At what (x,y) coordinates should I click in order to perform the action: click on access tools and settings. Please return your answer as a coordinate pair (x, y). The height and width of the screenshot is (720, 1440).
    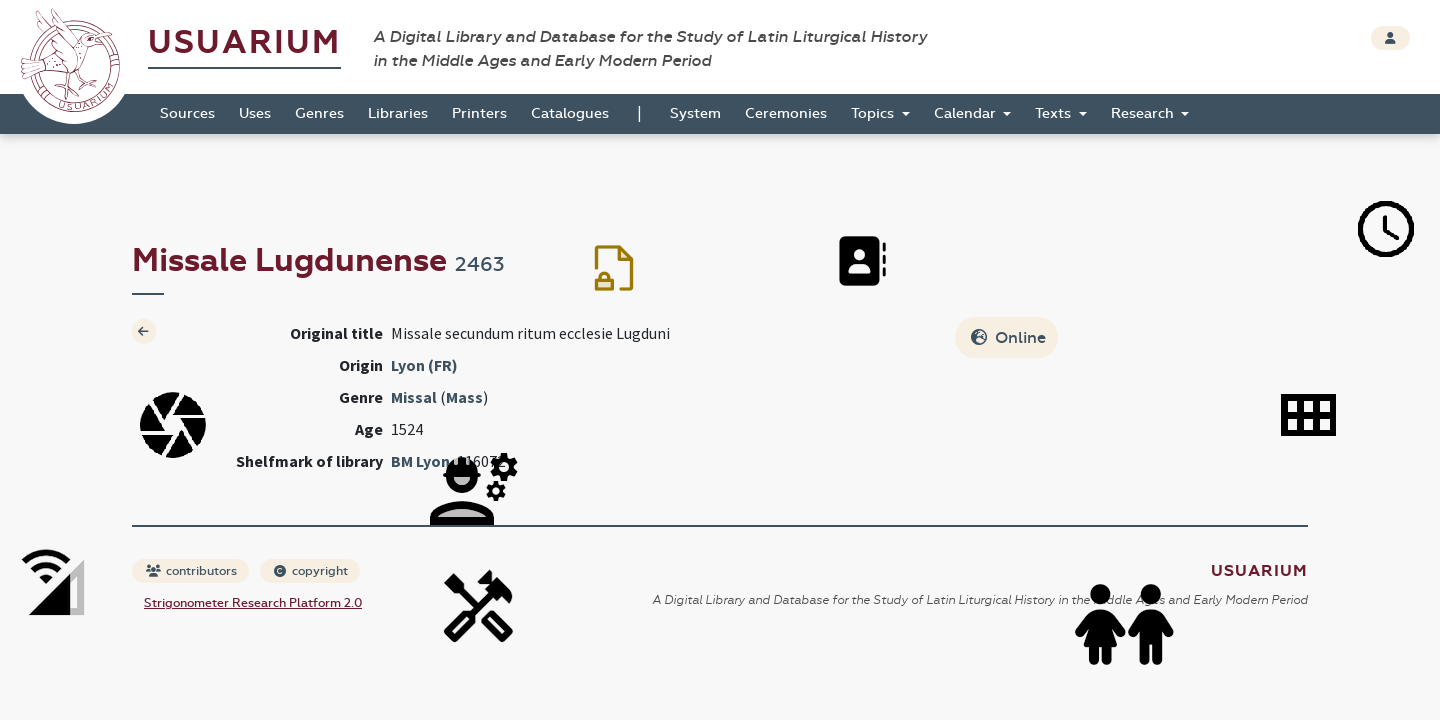
    Looking at the image, I should click on (478, 607).